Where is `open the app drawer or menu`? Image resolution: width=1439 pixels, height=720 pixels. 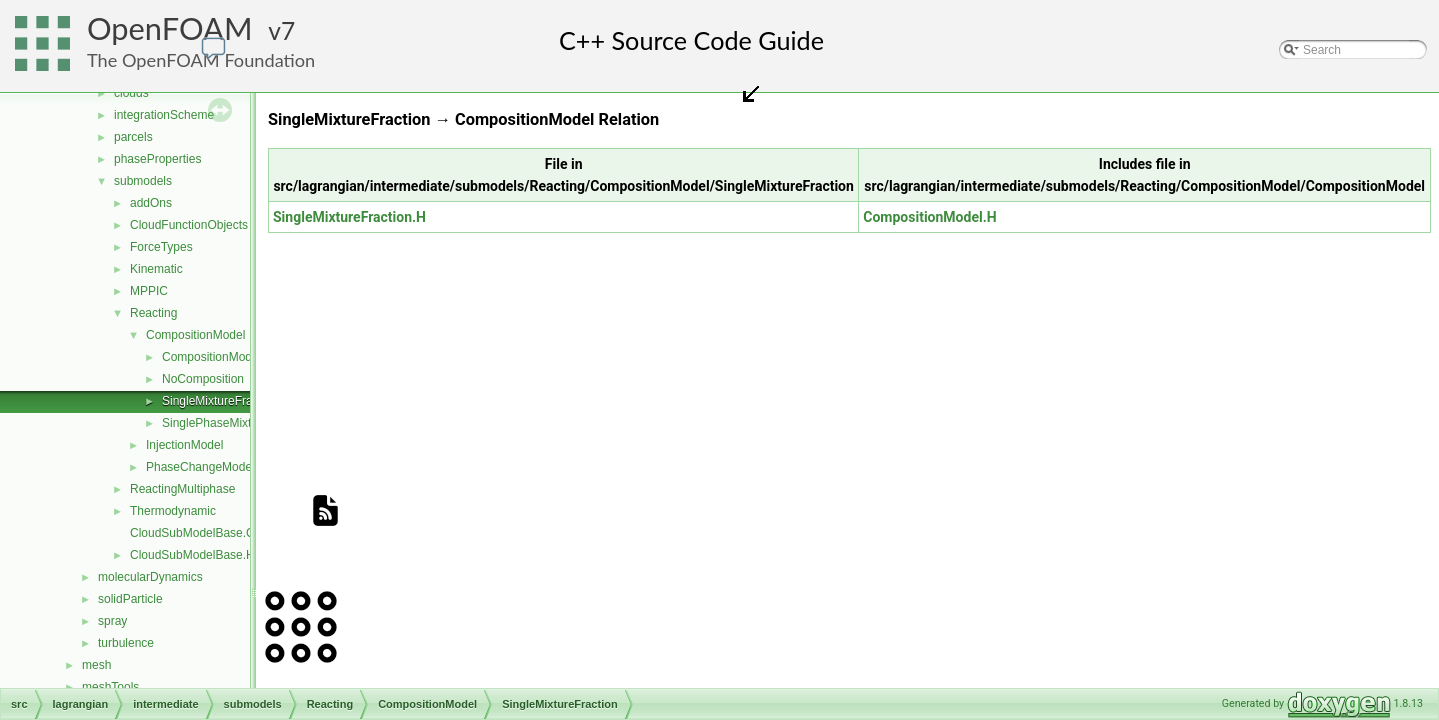 open the app drawer or menu is located at coordinates (301, 627).